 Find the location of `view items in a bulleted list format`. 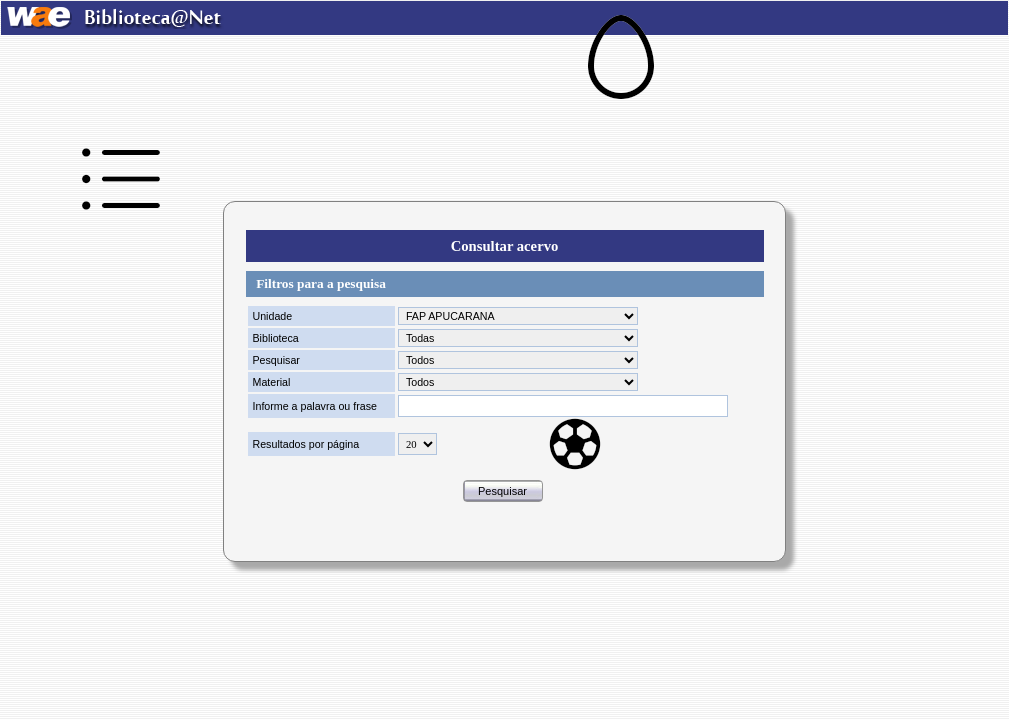

view items in a bulleted list format is located at coordinates (121, 179).